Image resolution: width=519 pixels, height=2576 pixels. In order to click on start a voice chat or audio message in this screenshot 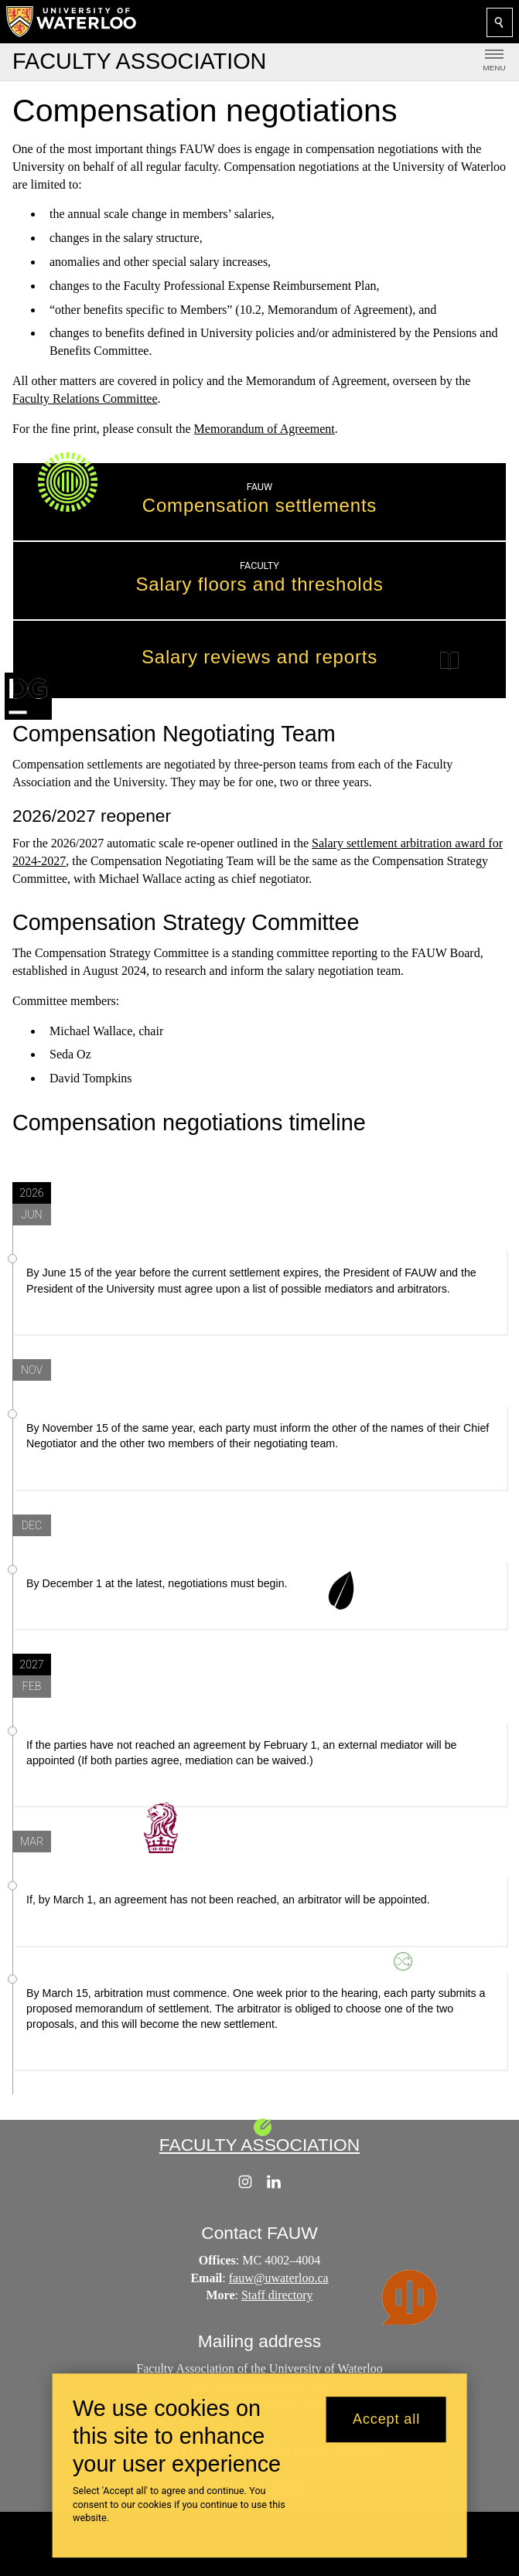, I will do `click(409, 2297)`.